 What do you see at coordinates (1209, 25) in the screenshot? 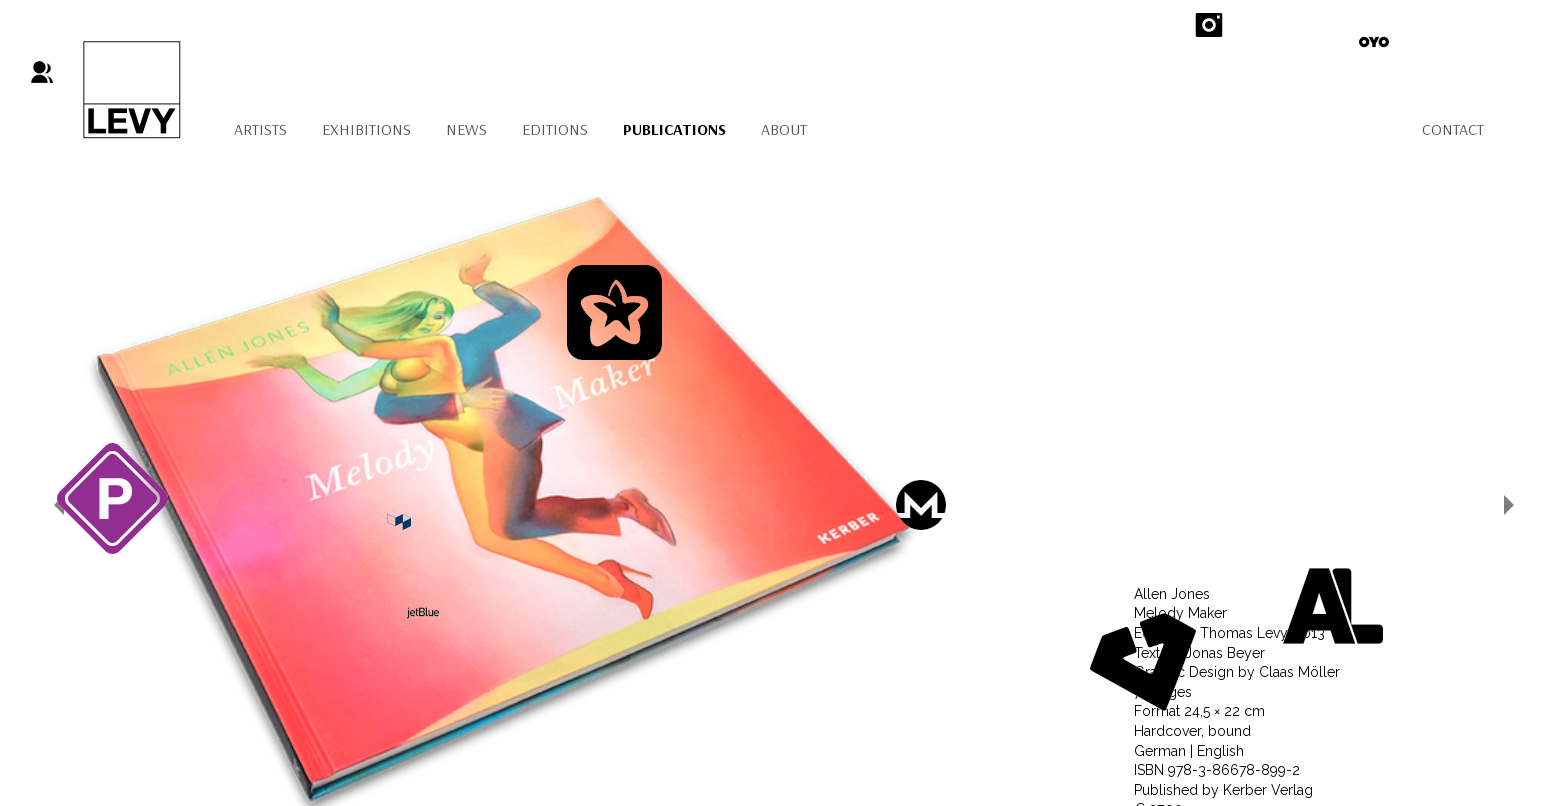
I see `open camera to take a photo` at bounding box center [1209, 25].